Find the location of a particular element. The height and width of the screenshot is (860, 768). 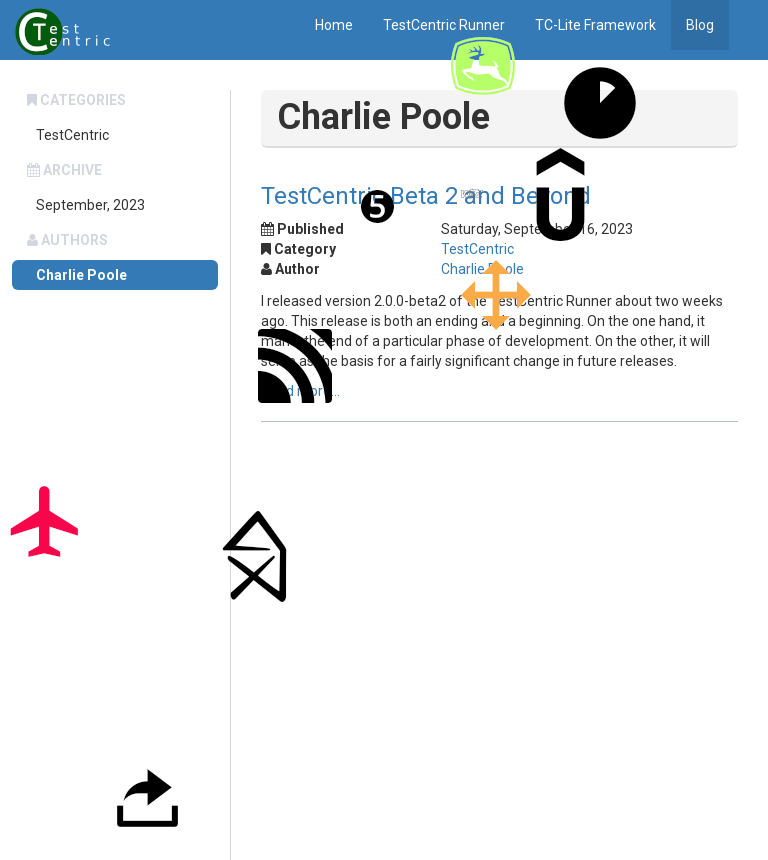

open the udemy app is located at coordinates (560, 194).